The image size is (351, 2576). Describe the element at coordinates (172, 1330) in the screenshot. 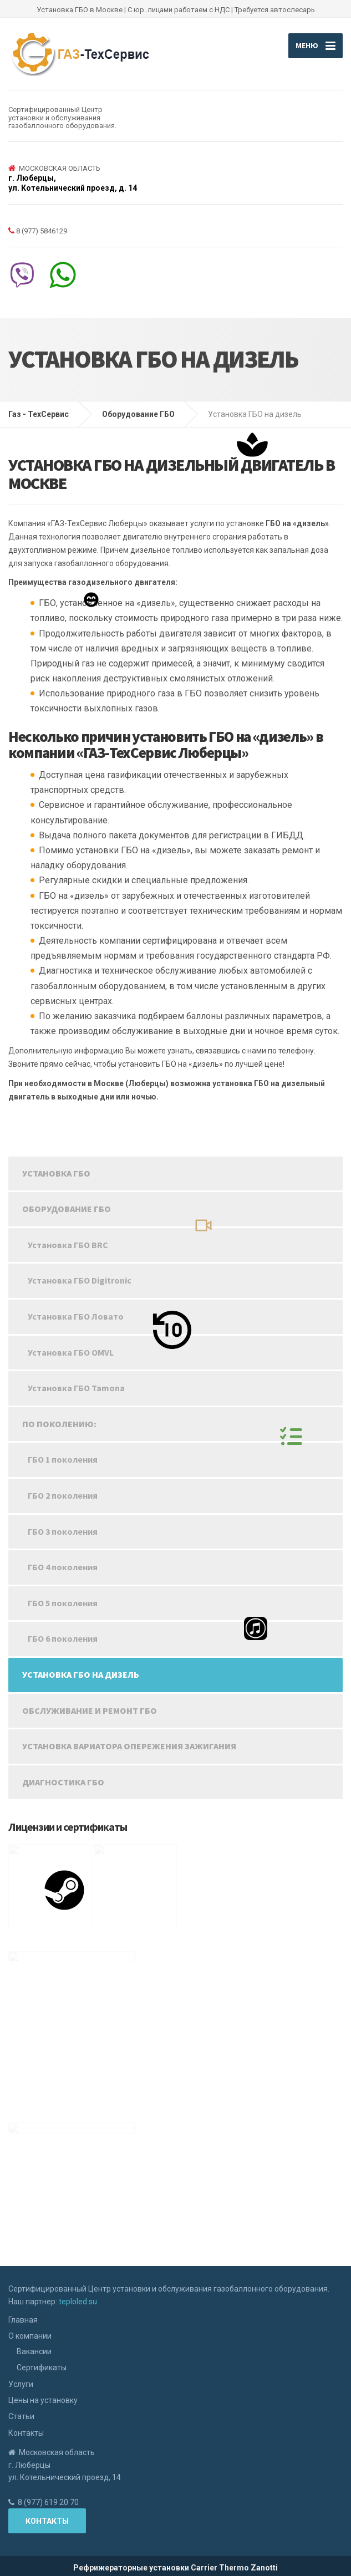

I see `skip back 10 seconds in playback` at that location.